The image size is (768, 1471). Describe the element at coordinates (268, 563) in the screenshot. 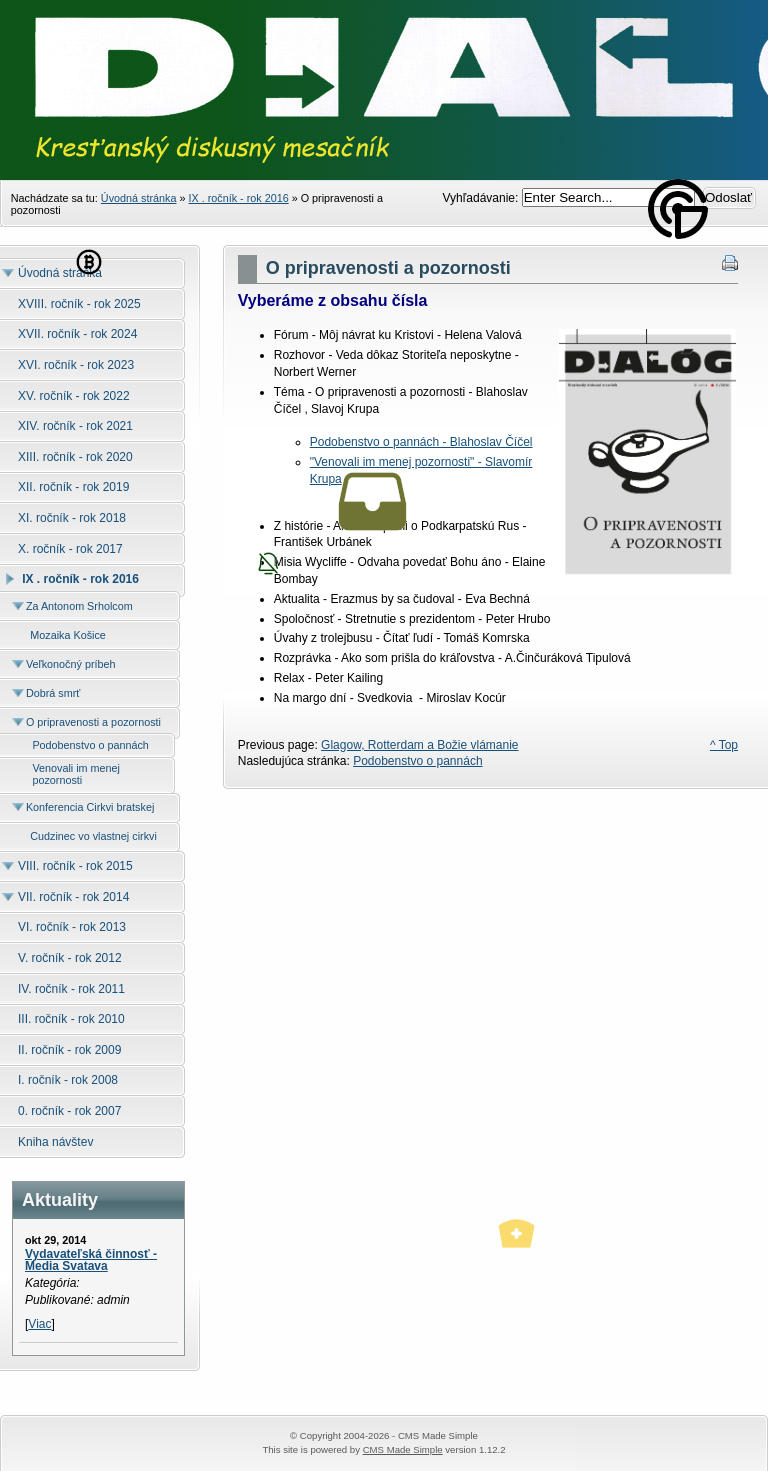

I see `mute notifications` at that location.